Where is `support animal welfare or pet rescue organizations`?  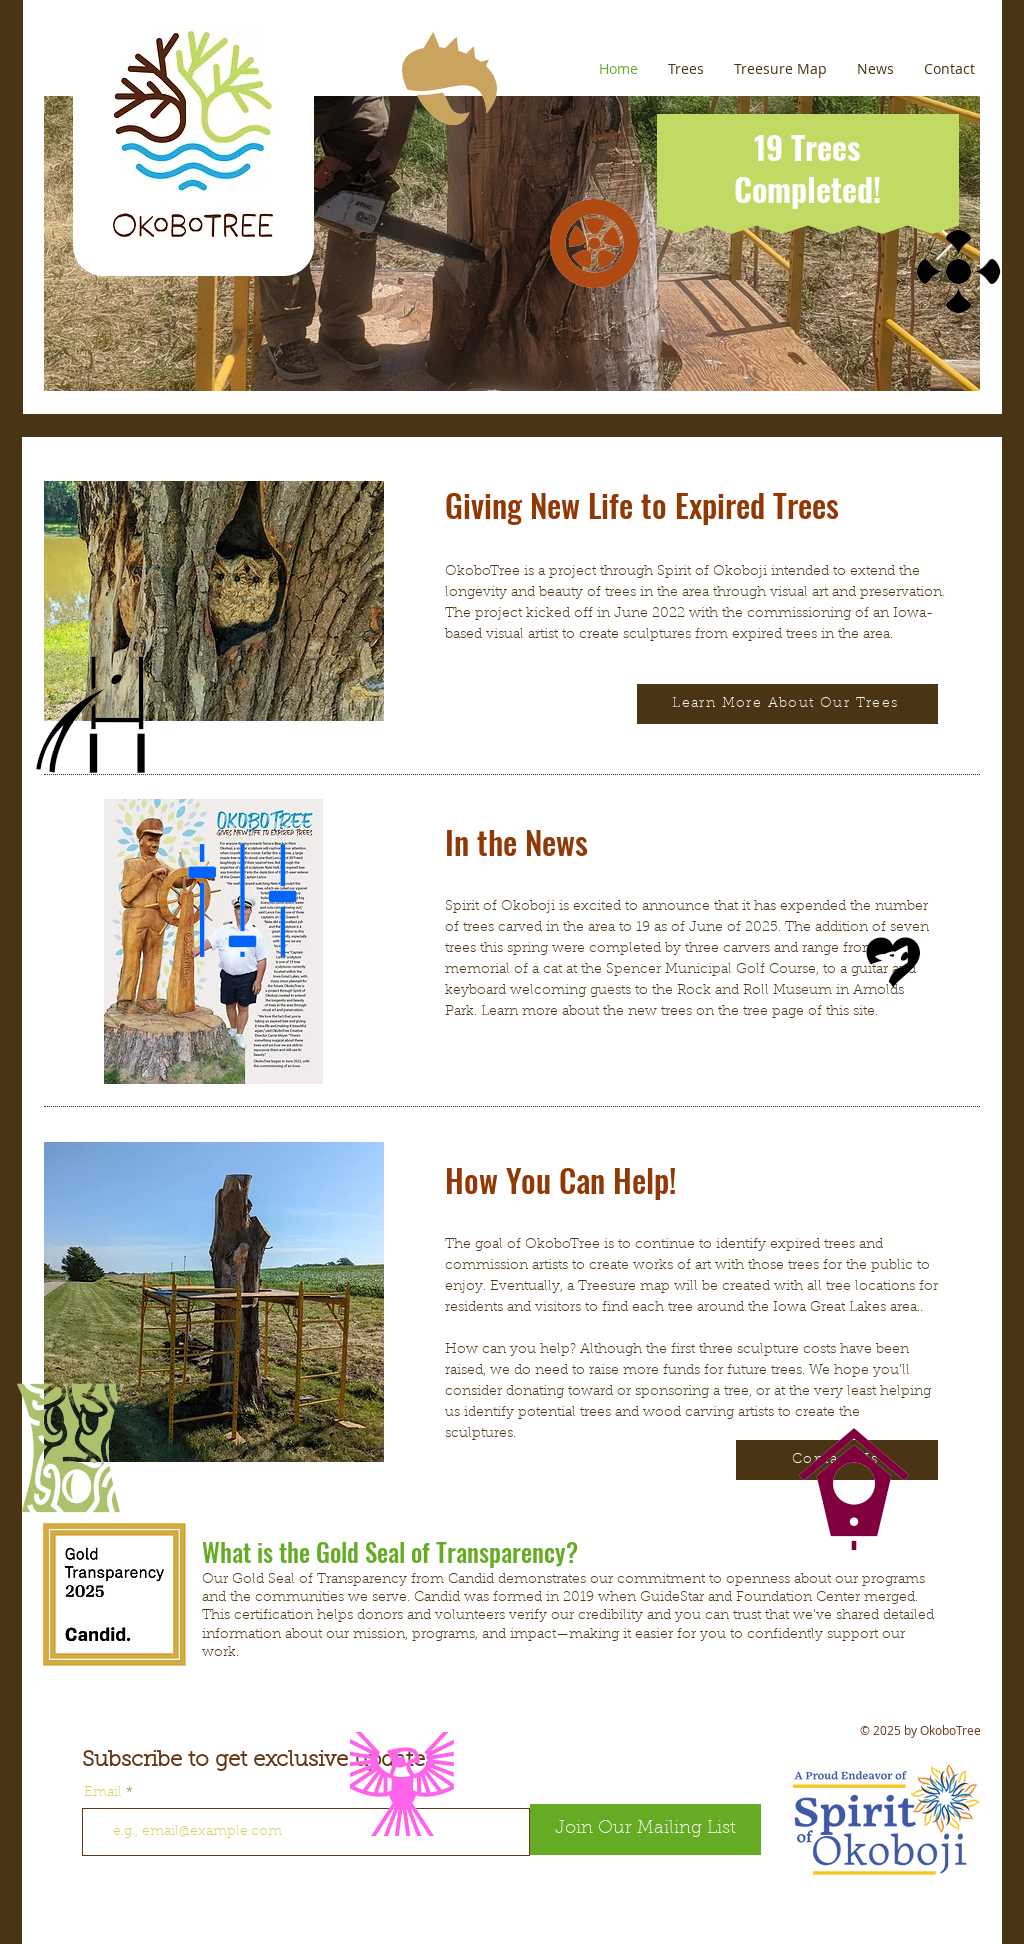
support animal welfare or pet rescue organizations is located at coordinates (893, 963).